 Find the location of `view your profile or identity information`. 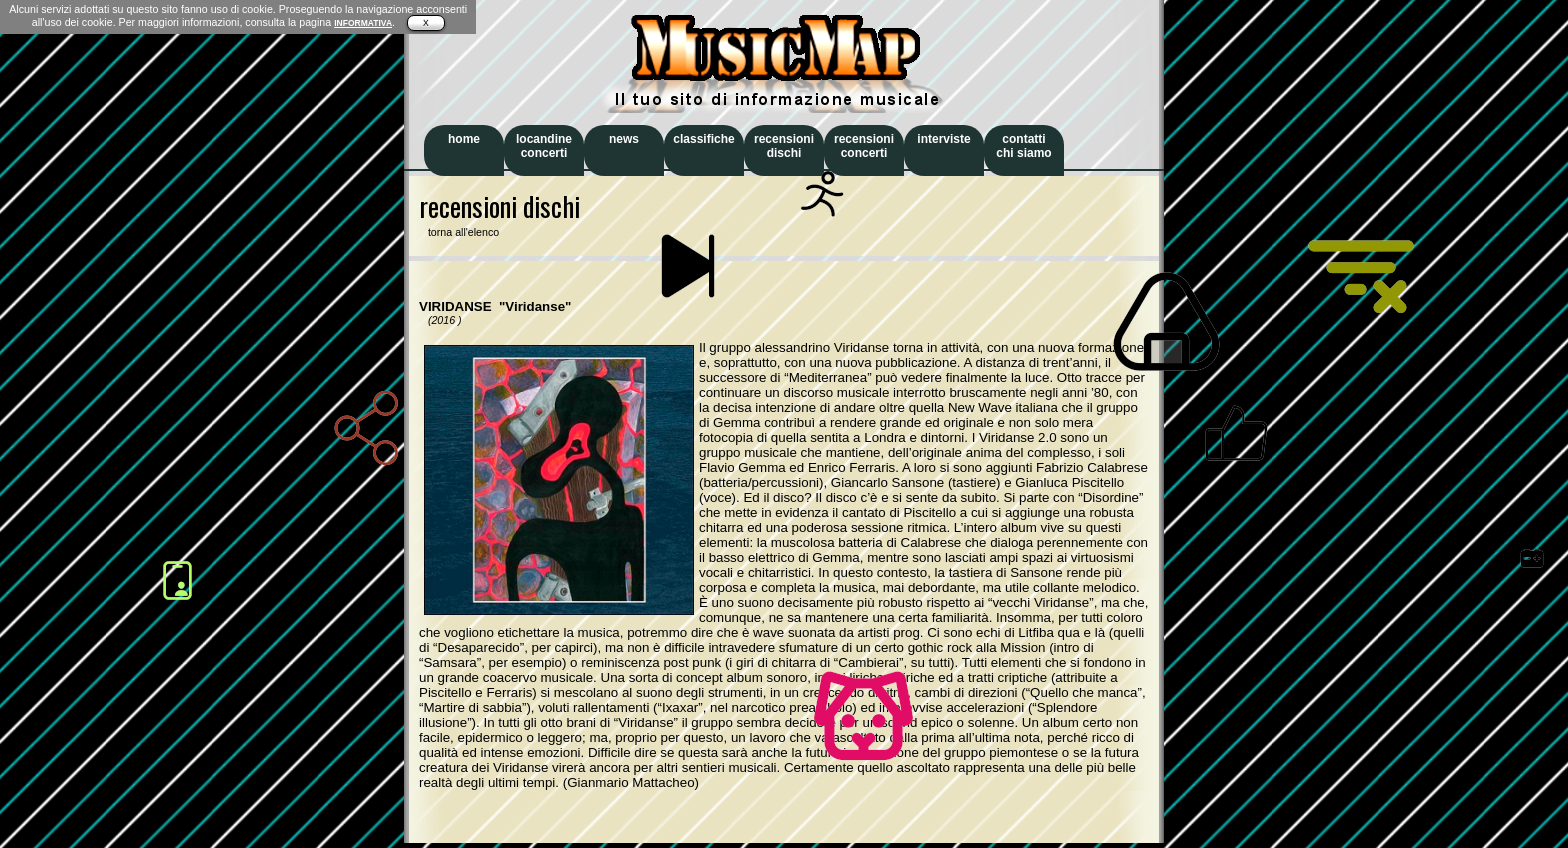

view your profile or identity information is located at coordinates (177, 580).